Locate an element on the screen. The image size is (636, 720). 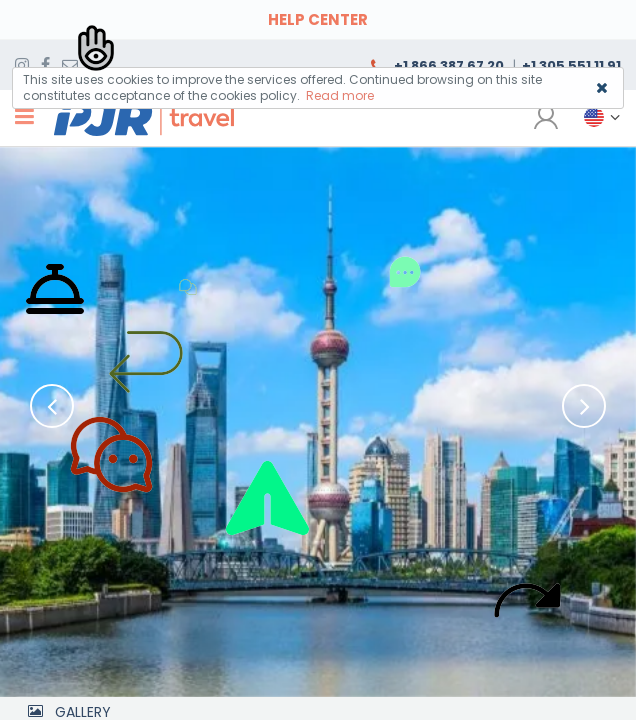
redo last action is located at coordinates (526, 598).